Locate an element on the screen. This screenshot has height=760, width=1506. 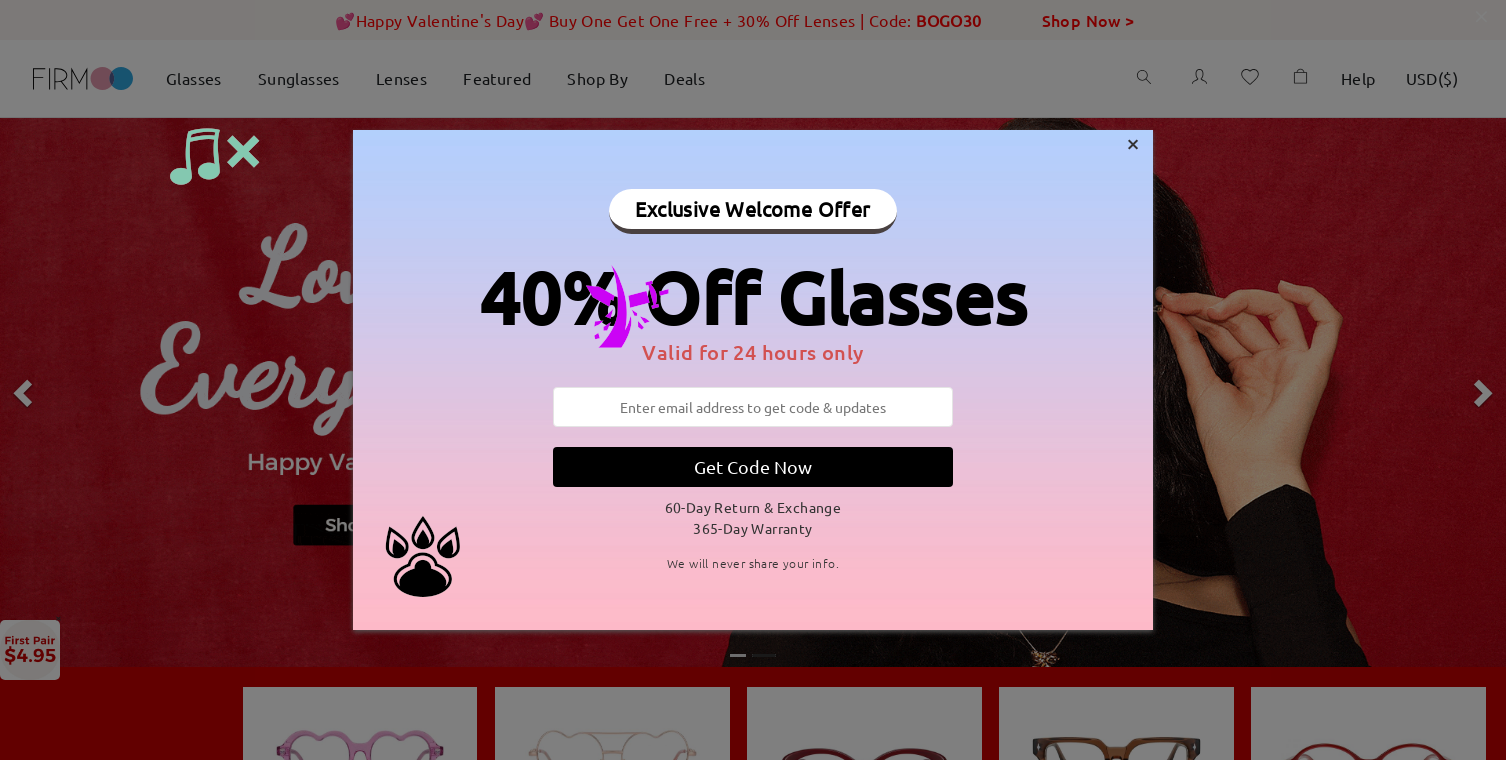
indicates a broken or damaged weapon is located at coordinates (627, 306).